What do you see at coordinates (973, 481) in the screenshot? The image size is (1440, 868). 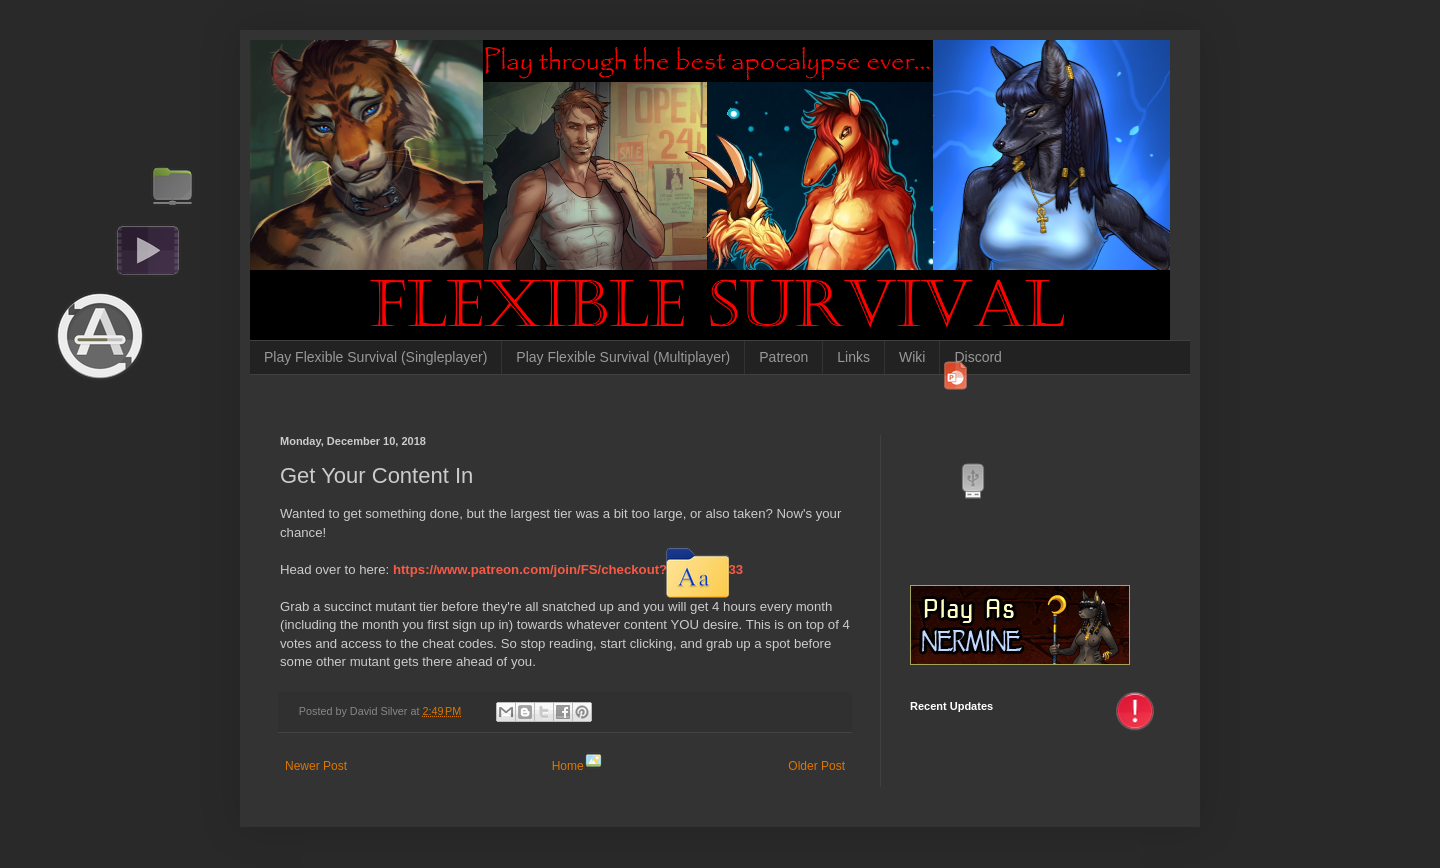 I see `access connected USB drive` at bounding box center [973, 481].